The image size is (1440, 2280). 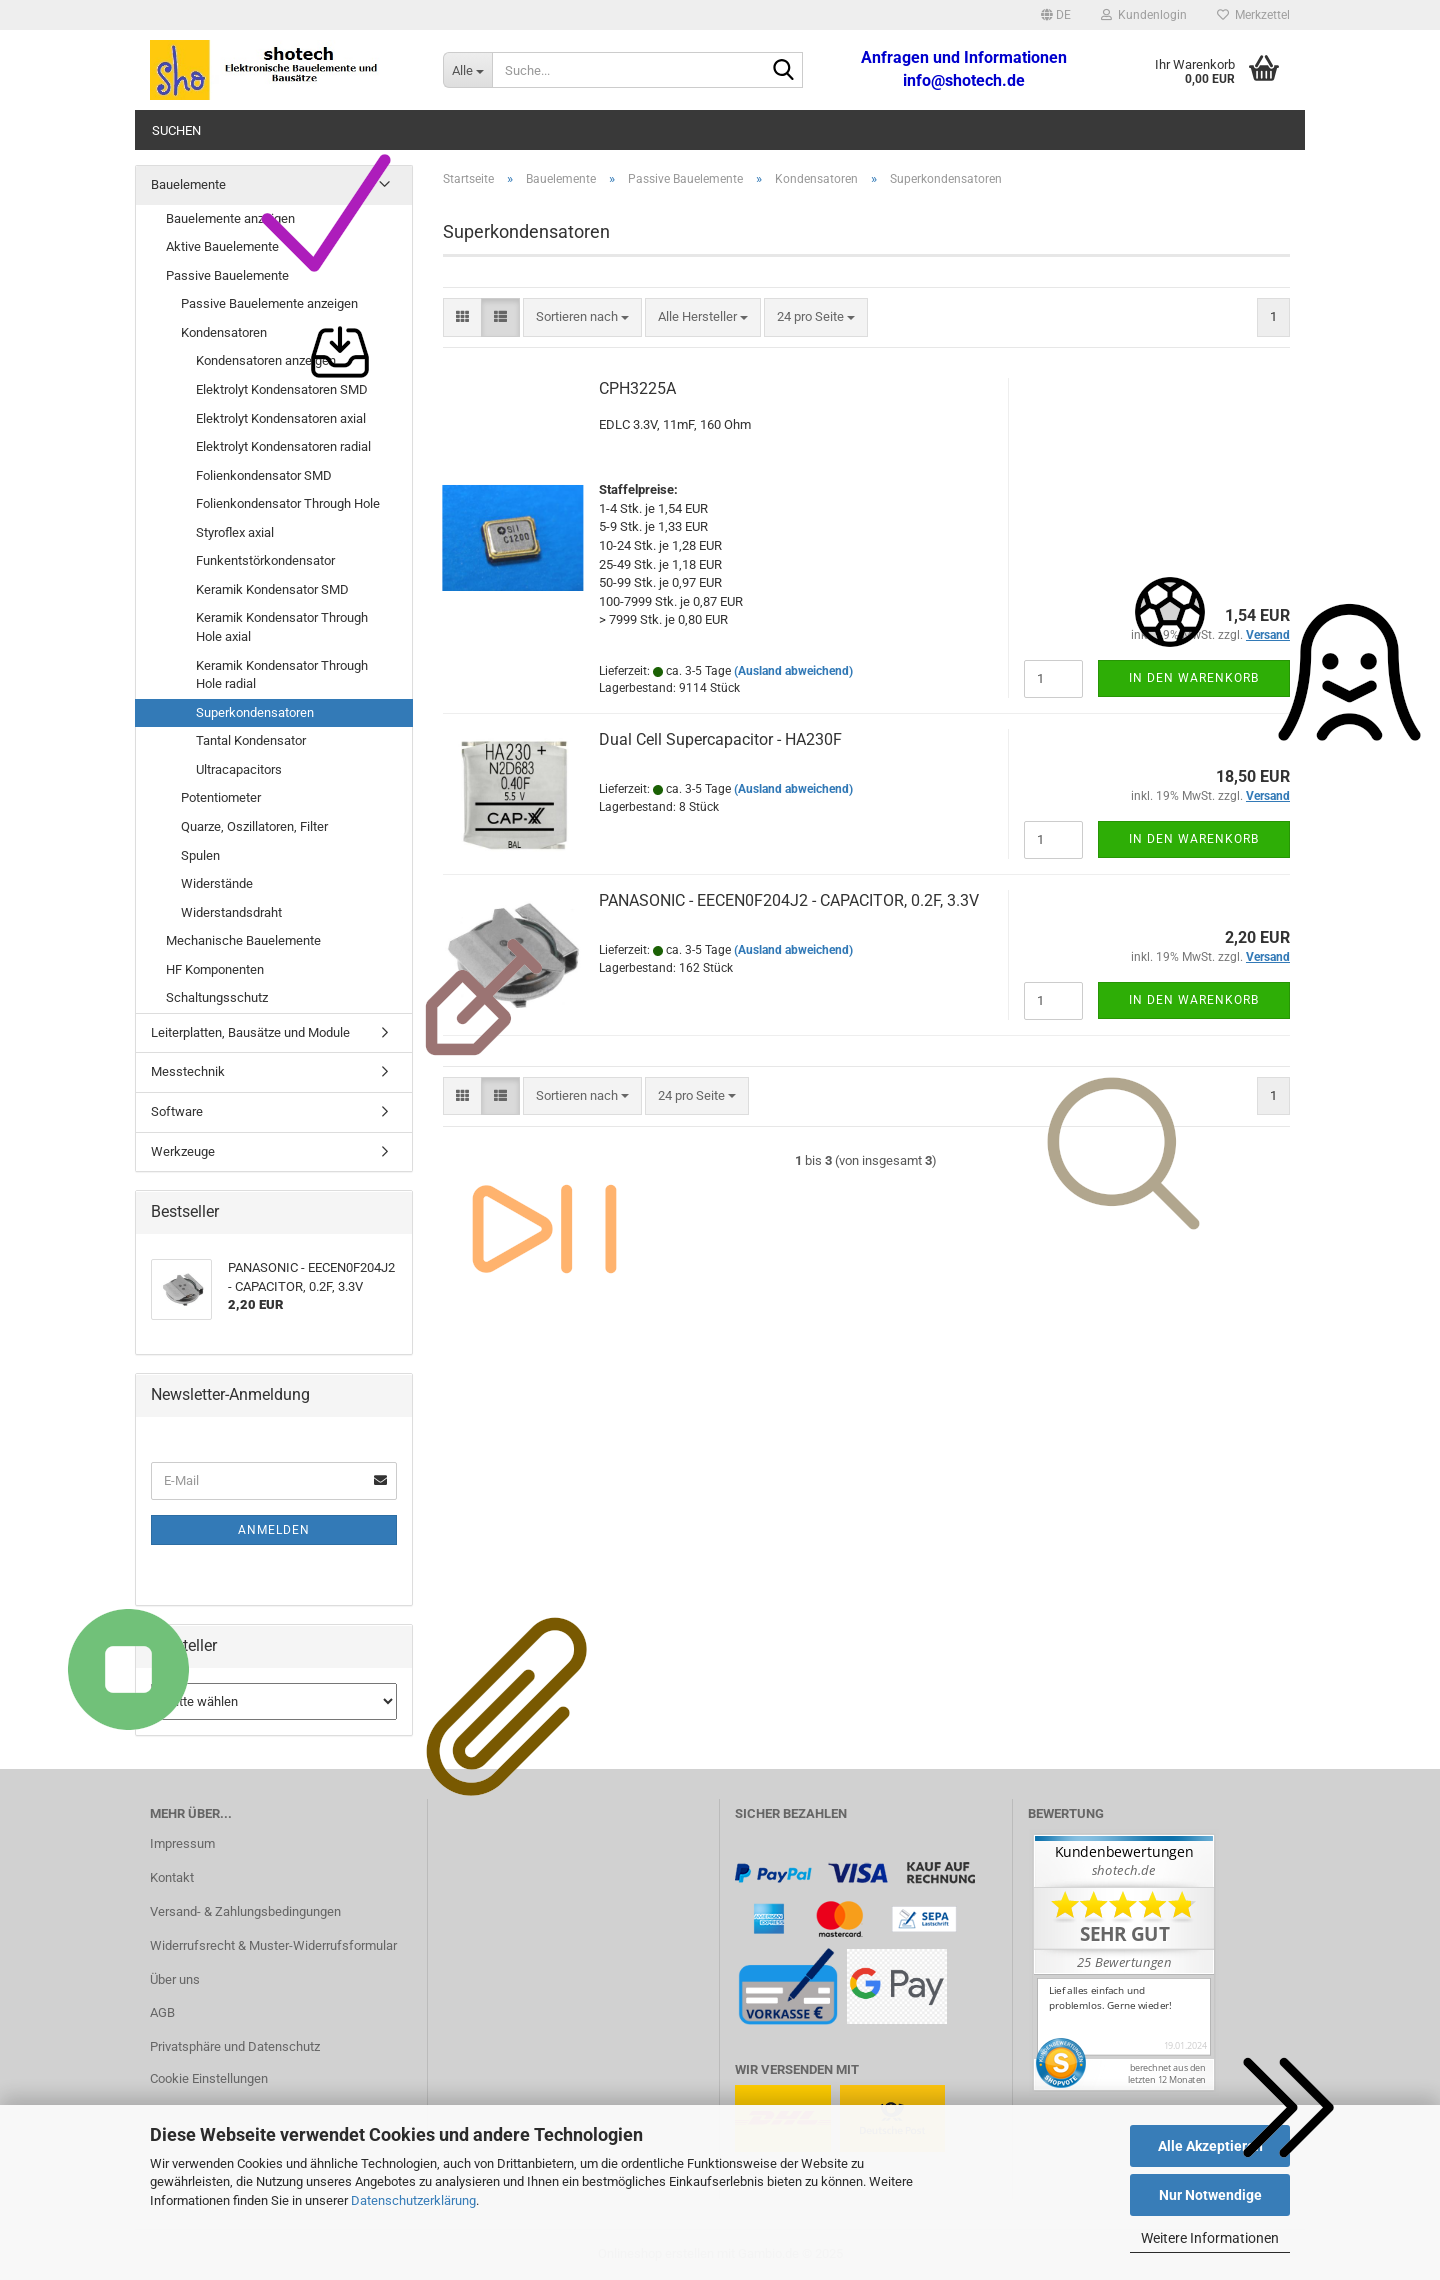 What do you see at coordinates (128, 1669) in the screenshot?
I see `stop media playback` at bounding box center [128, 1669].